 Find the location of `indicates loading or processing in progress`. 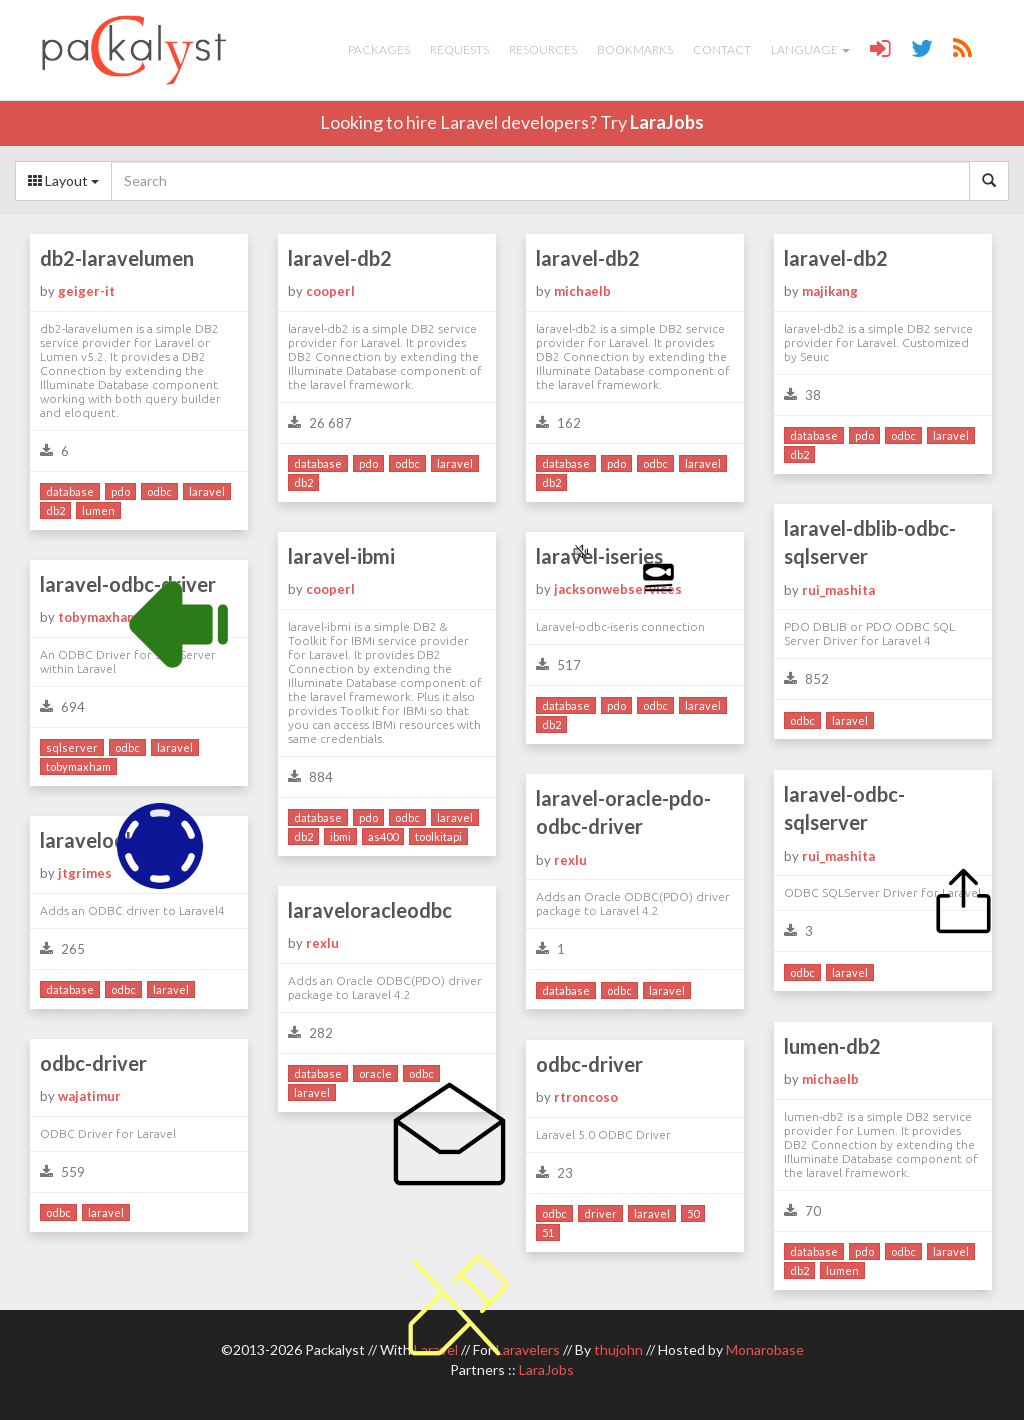

indicates loading or processing in progress is located at coordinates (160, 846).